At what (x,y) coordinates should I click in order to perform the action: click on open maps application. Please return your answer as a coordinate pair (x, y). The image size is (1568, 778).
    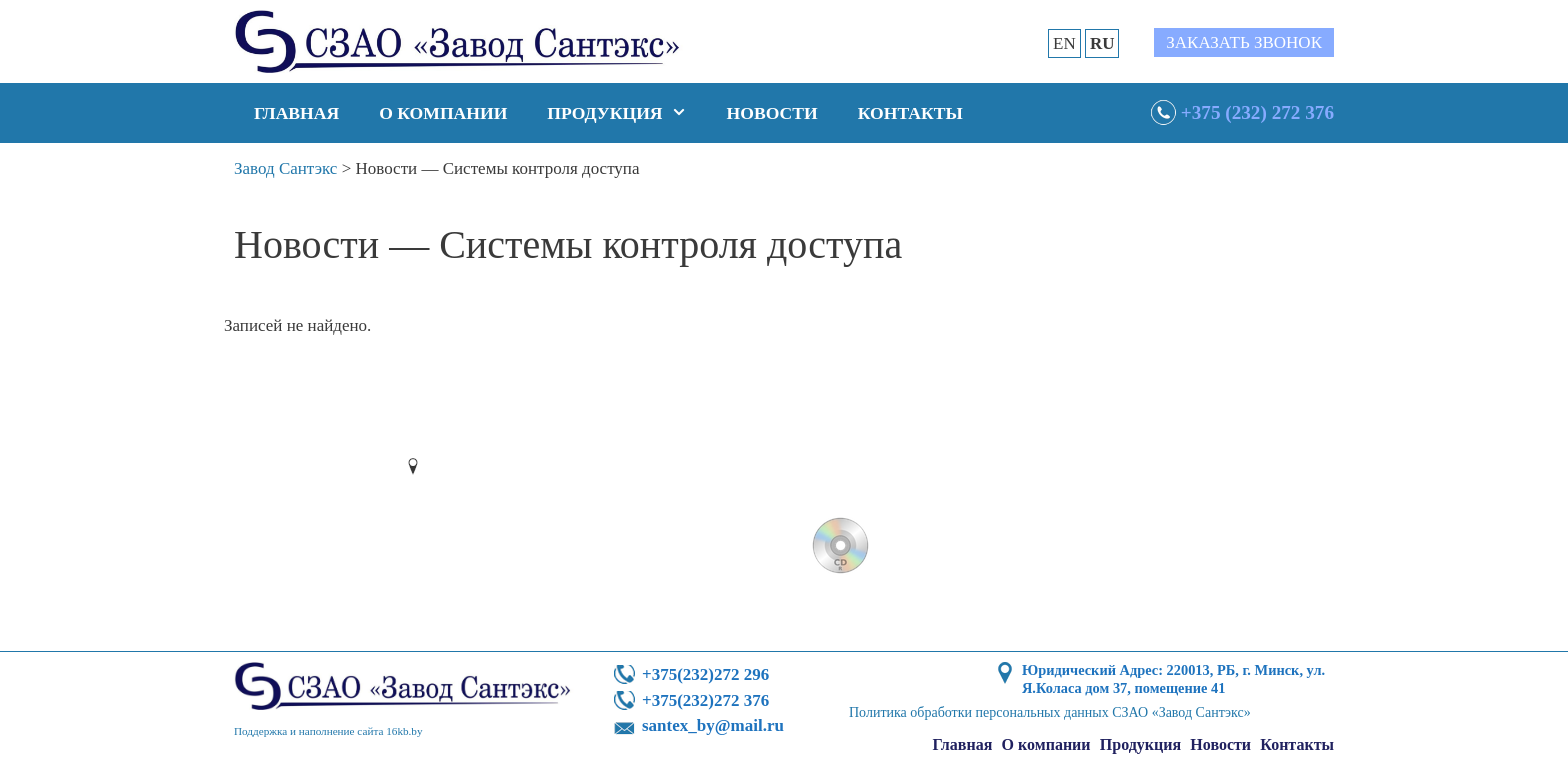
    Looking at the image, I should click on (413, 466).